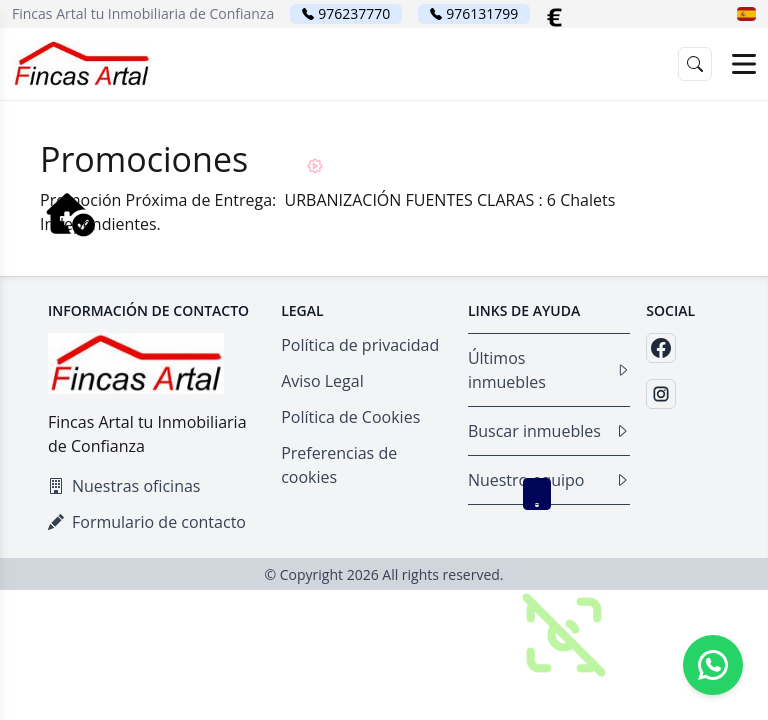  I want to click on tablet device with home button, so click(537, 494).